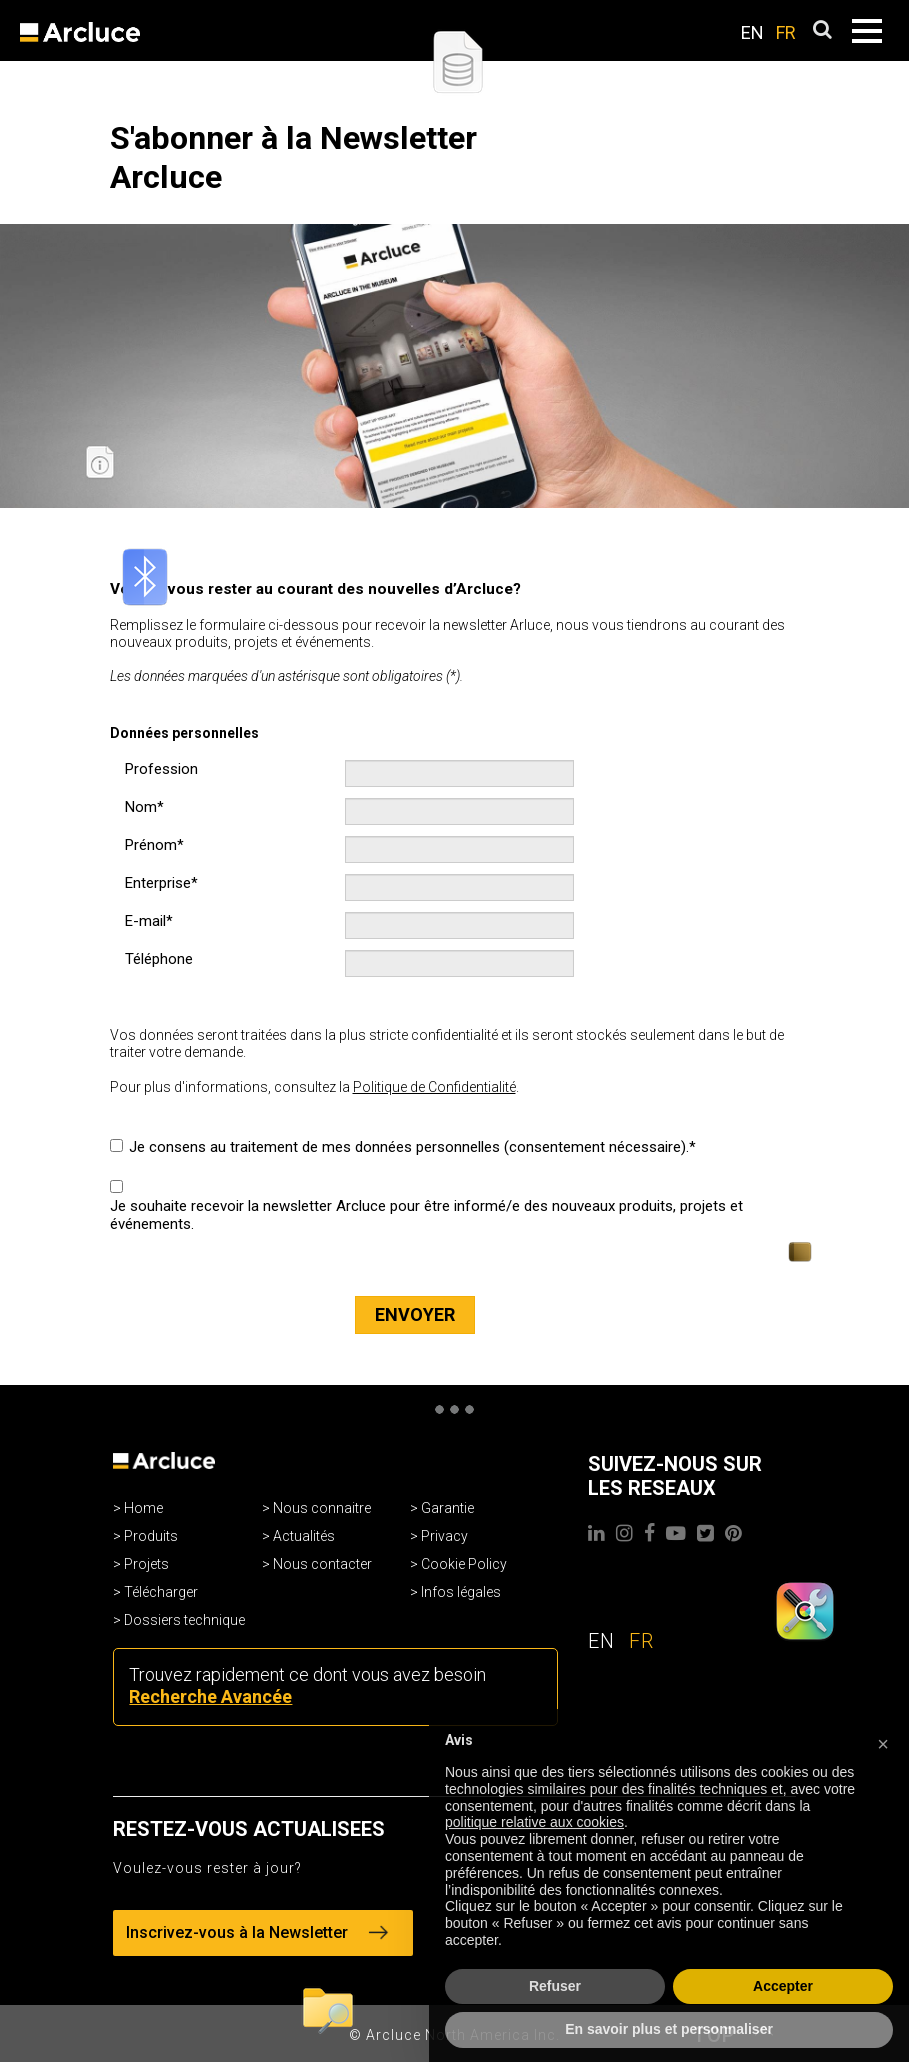 The height and width of the screenshot is (2062, 909). What do you see at coordinates (145, 577) in the screenshot?
I see `indicates bluetooth is active and connected` at bounding box center [145, 577].